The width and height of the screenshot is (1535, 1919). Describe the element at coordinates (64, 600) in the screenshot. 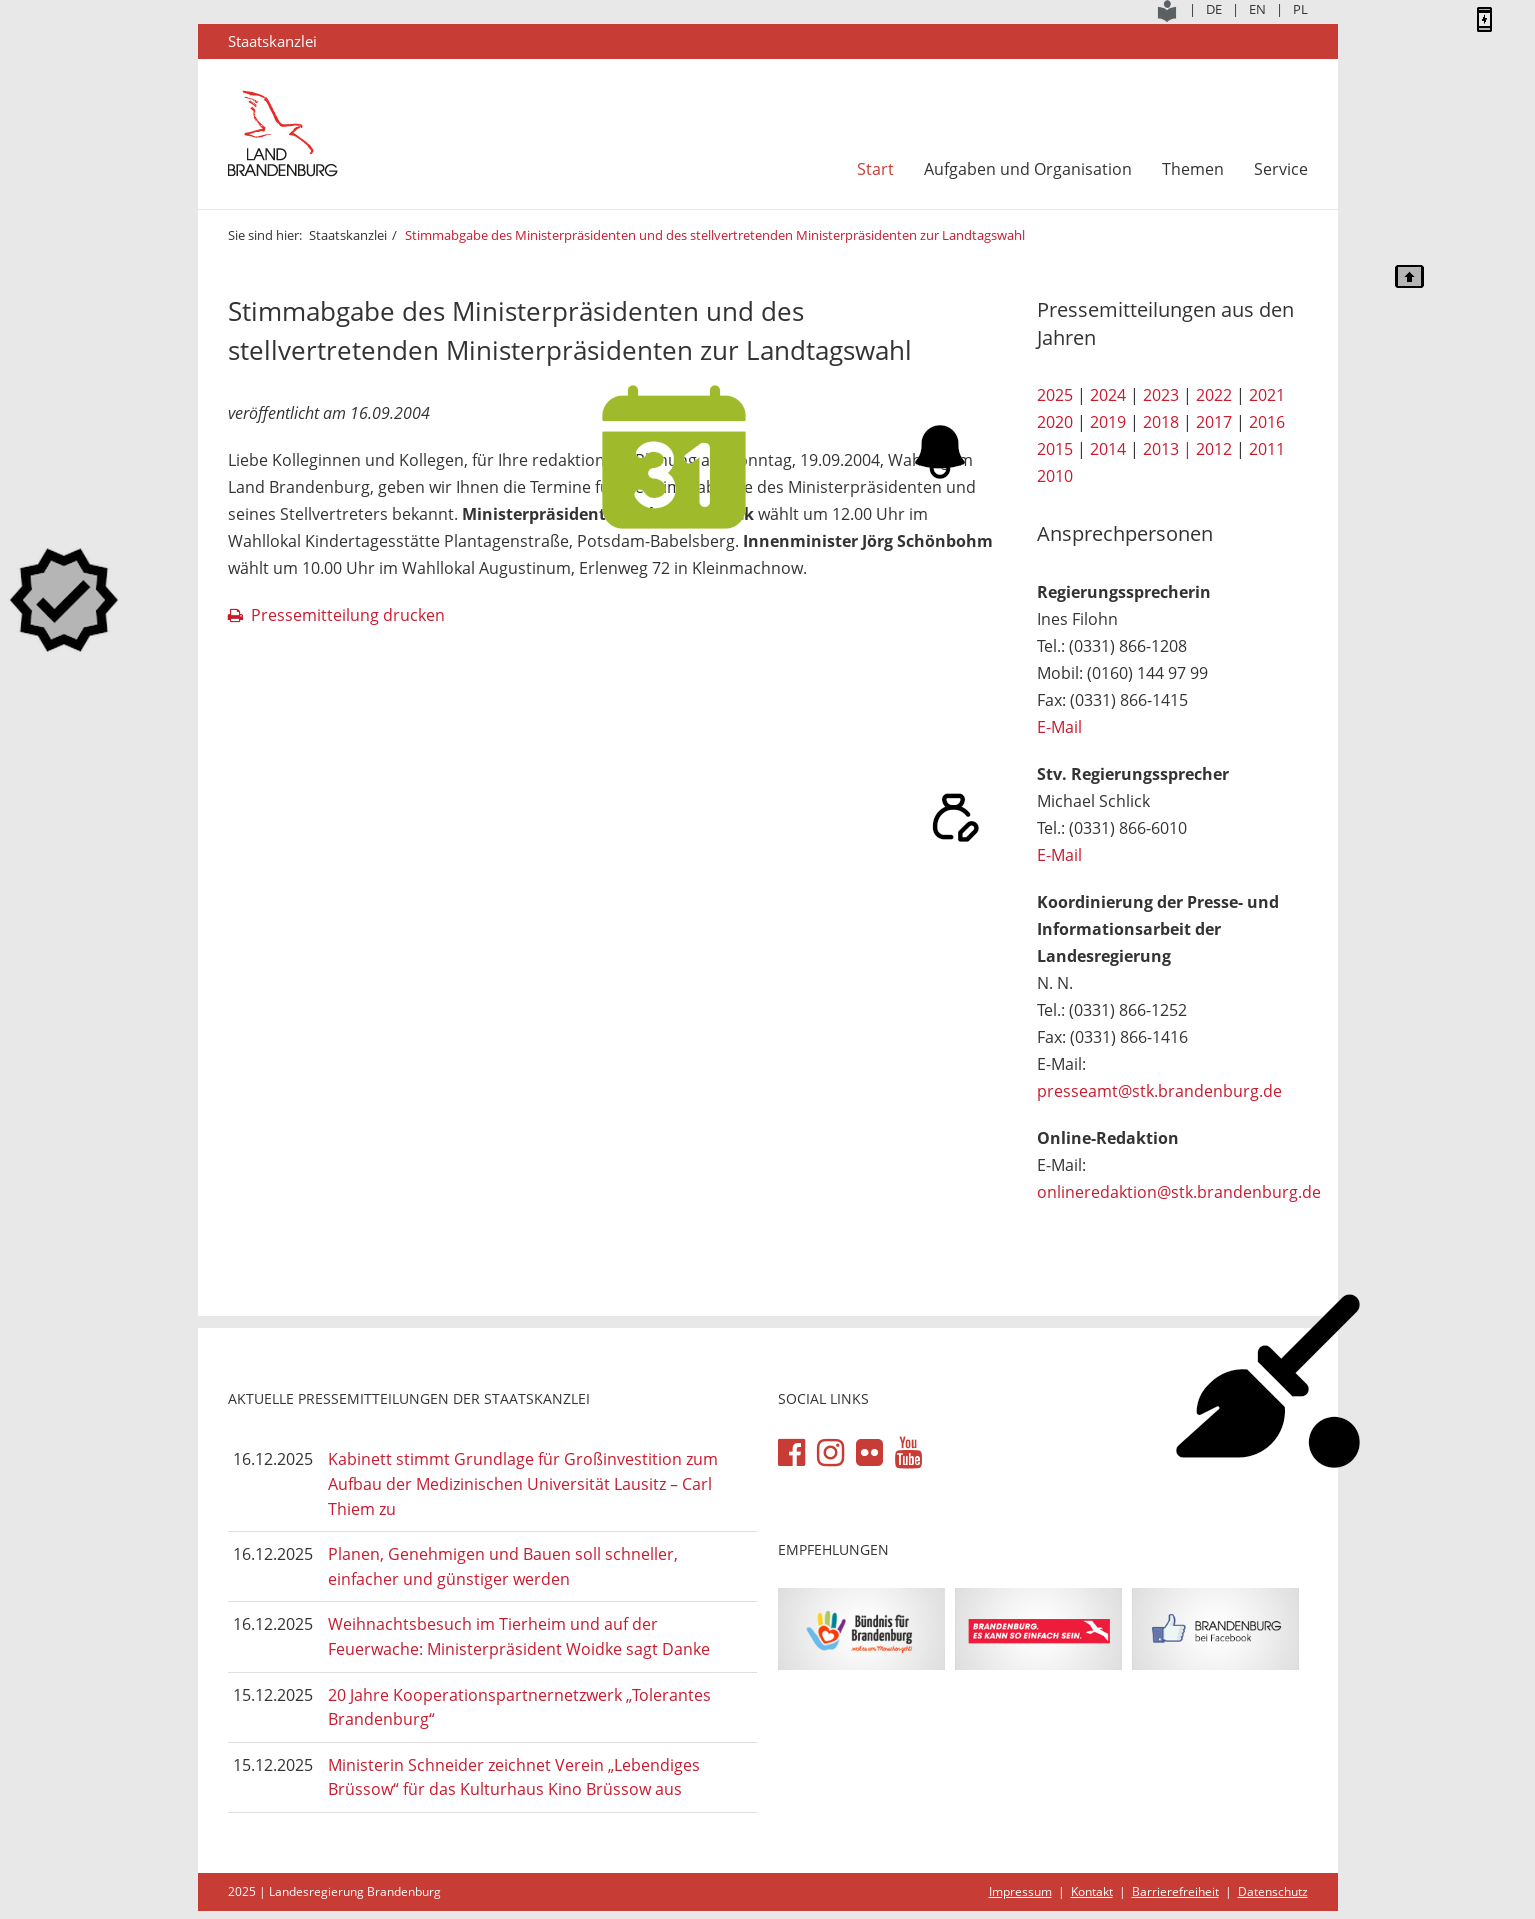

I see `indicates a verified account or profile` at that location.